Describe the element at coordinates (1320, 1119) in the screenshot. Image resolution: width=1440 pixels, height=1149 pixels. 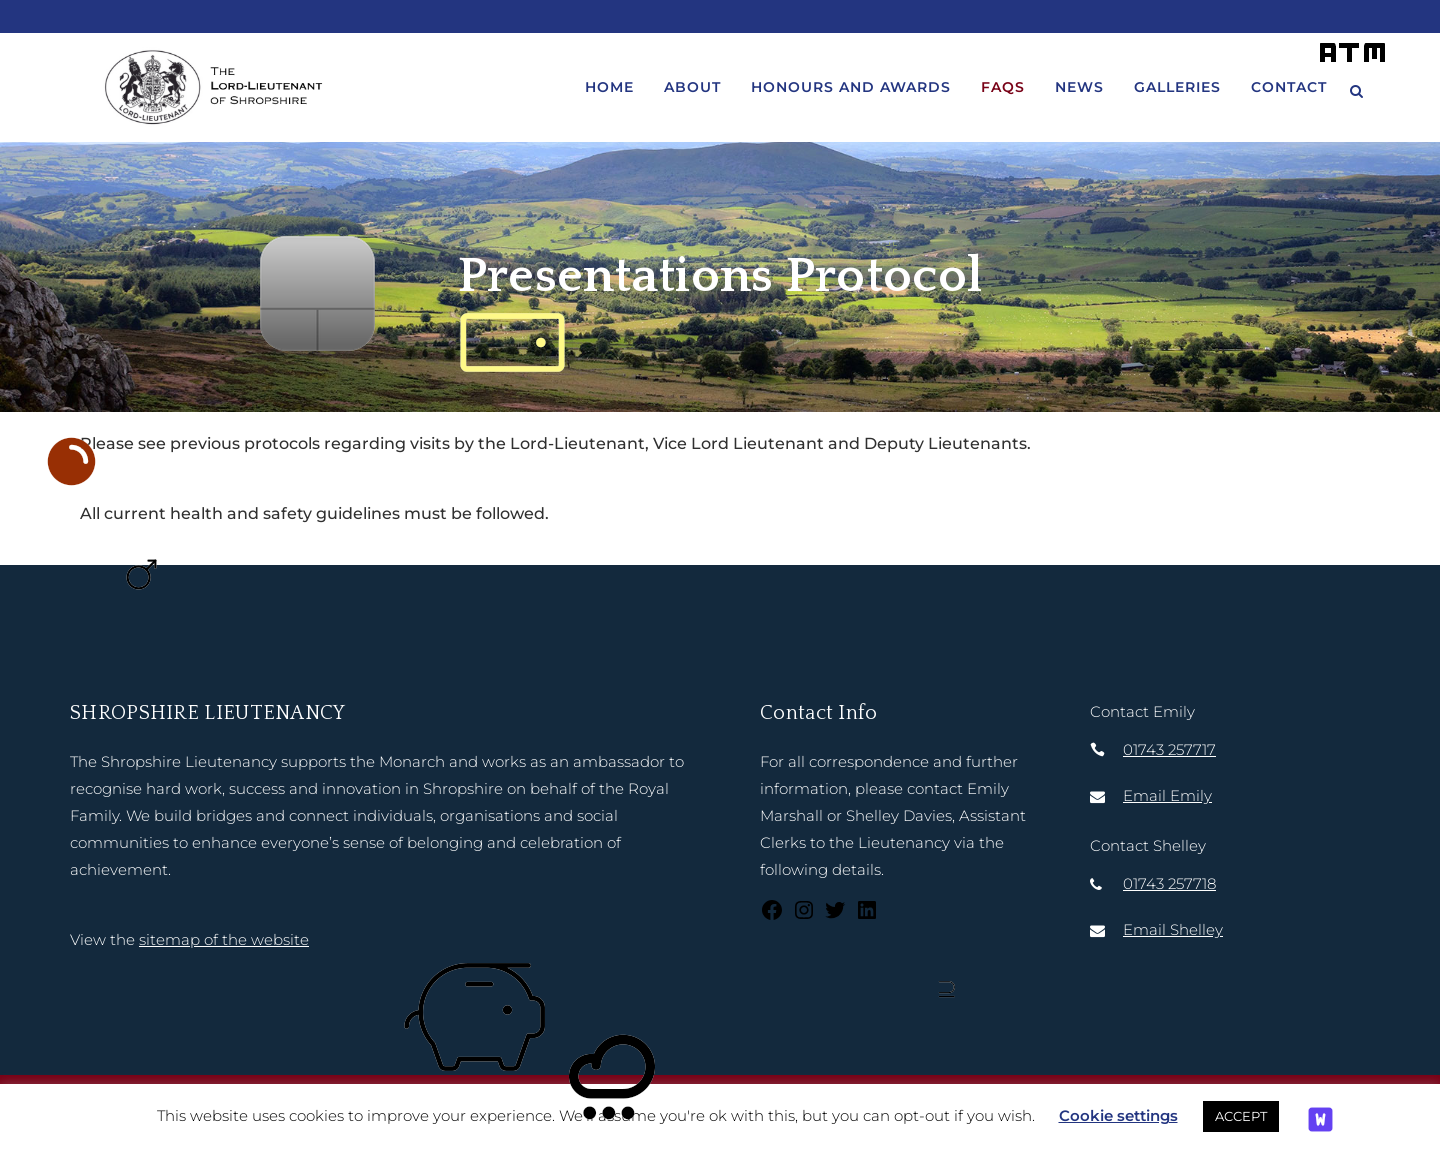
I see `open Wikipedia or wiki-related content` at that location.